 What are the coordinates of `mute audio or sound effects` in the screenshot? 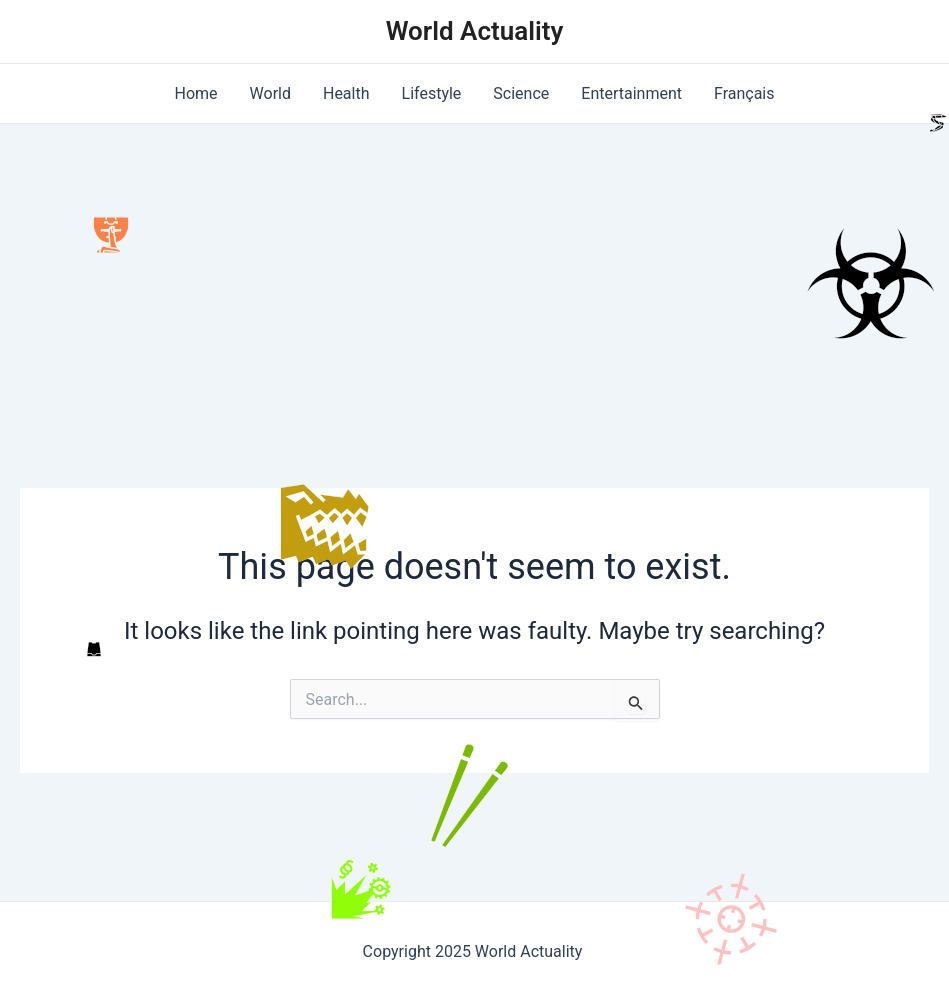 It's located at (111, 235).